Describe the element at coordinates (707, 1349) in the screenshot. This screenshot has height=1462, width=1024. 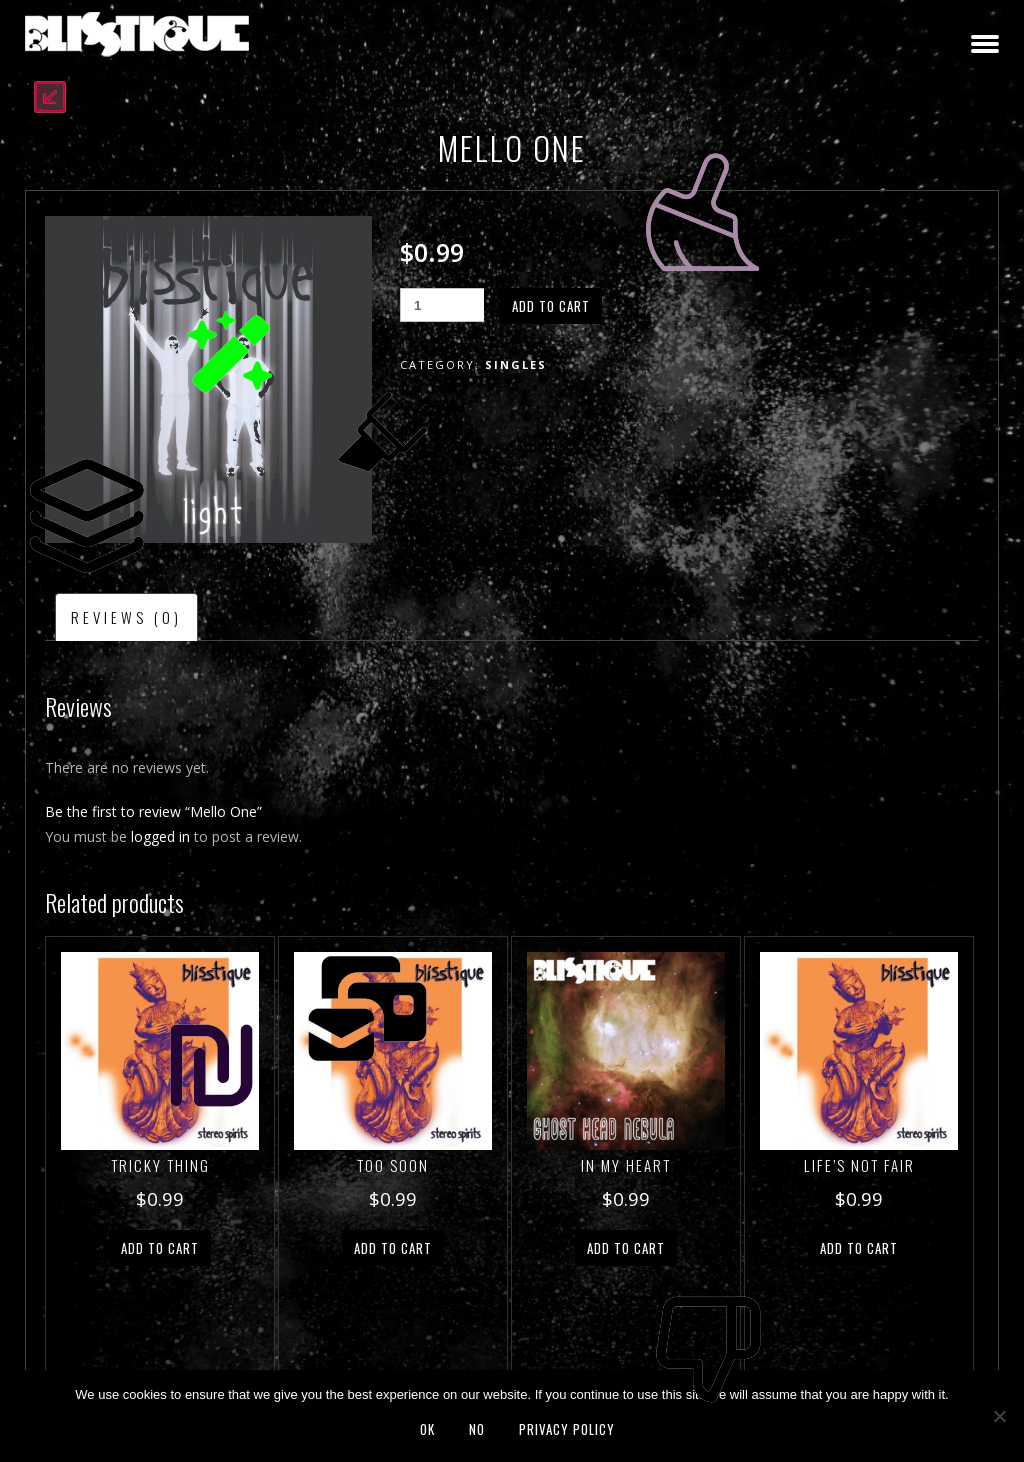
I see `dislike or downvote content` at that location.